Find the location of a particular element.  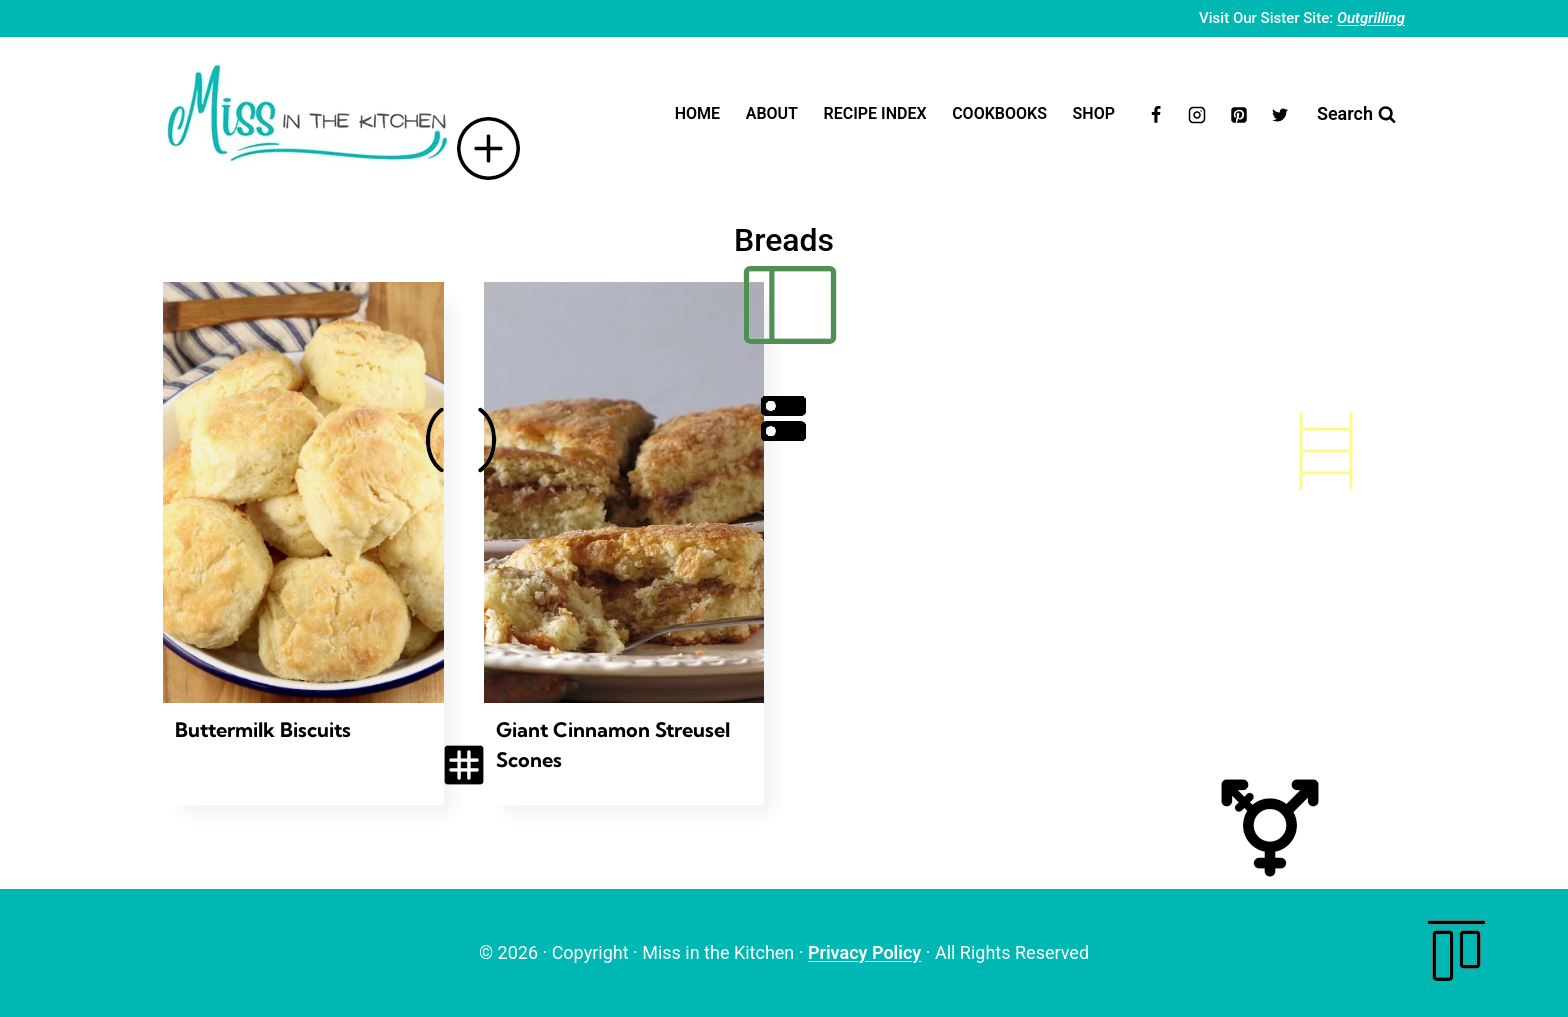

align selected elements to the top is located at coordinates (1456, 949).